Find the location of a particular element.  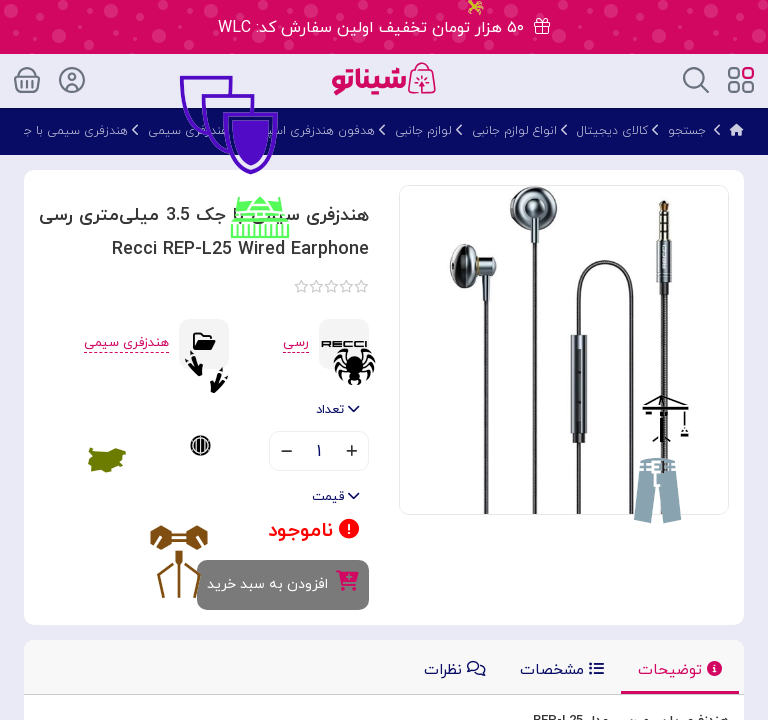

access defense or protection settings is located at coordinates (200, 445).